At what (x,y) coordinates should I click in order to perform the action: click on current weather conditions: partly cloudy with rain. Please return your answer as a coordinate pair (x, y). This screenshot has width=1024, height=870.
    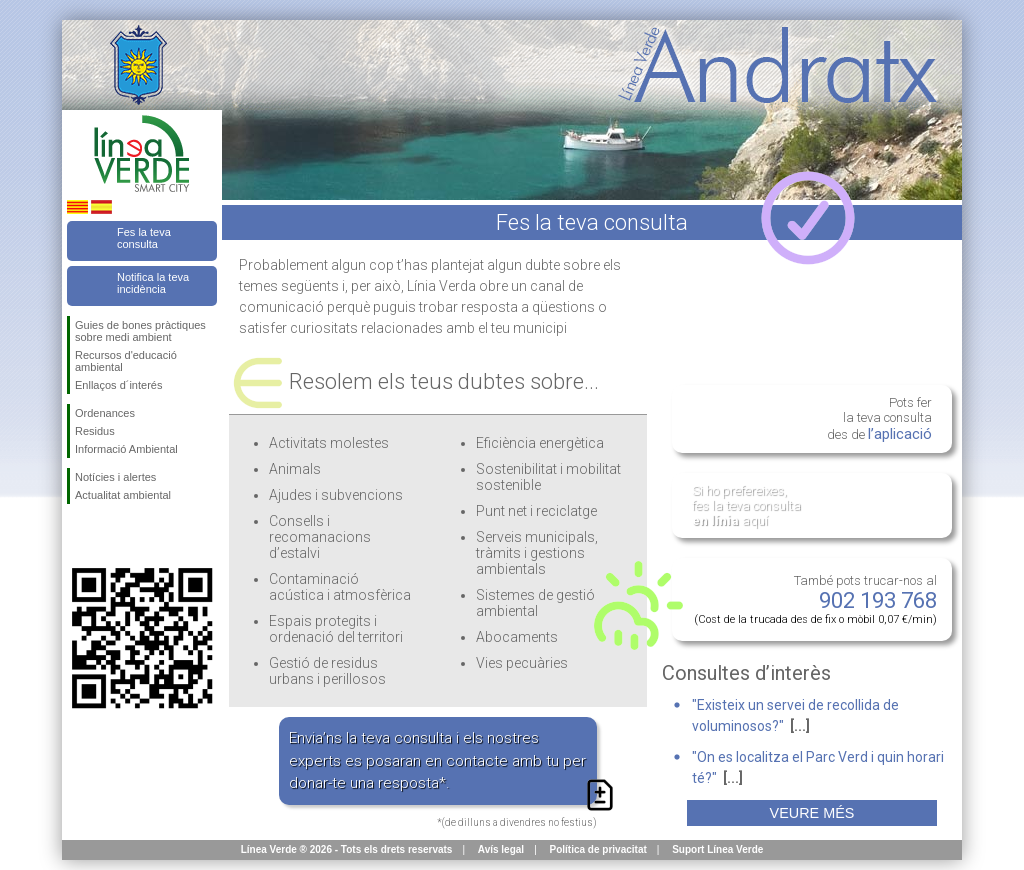
    Looking at the image, I should click on (638, 605).